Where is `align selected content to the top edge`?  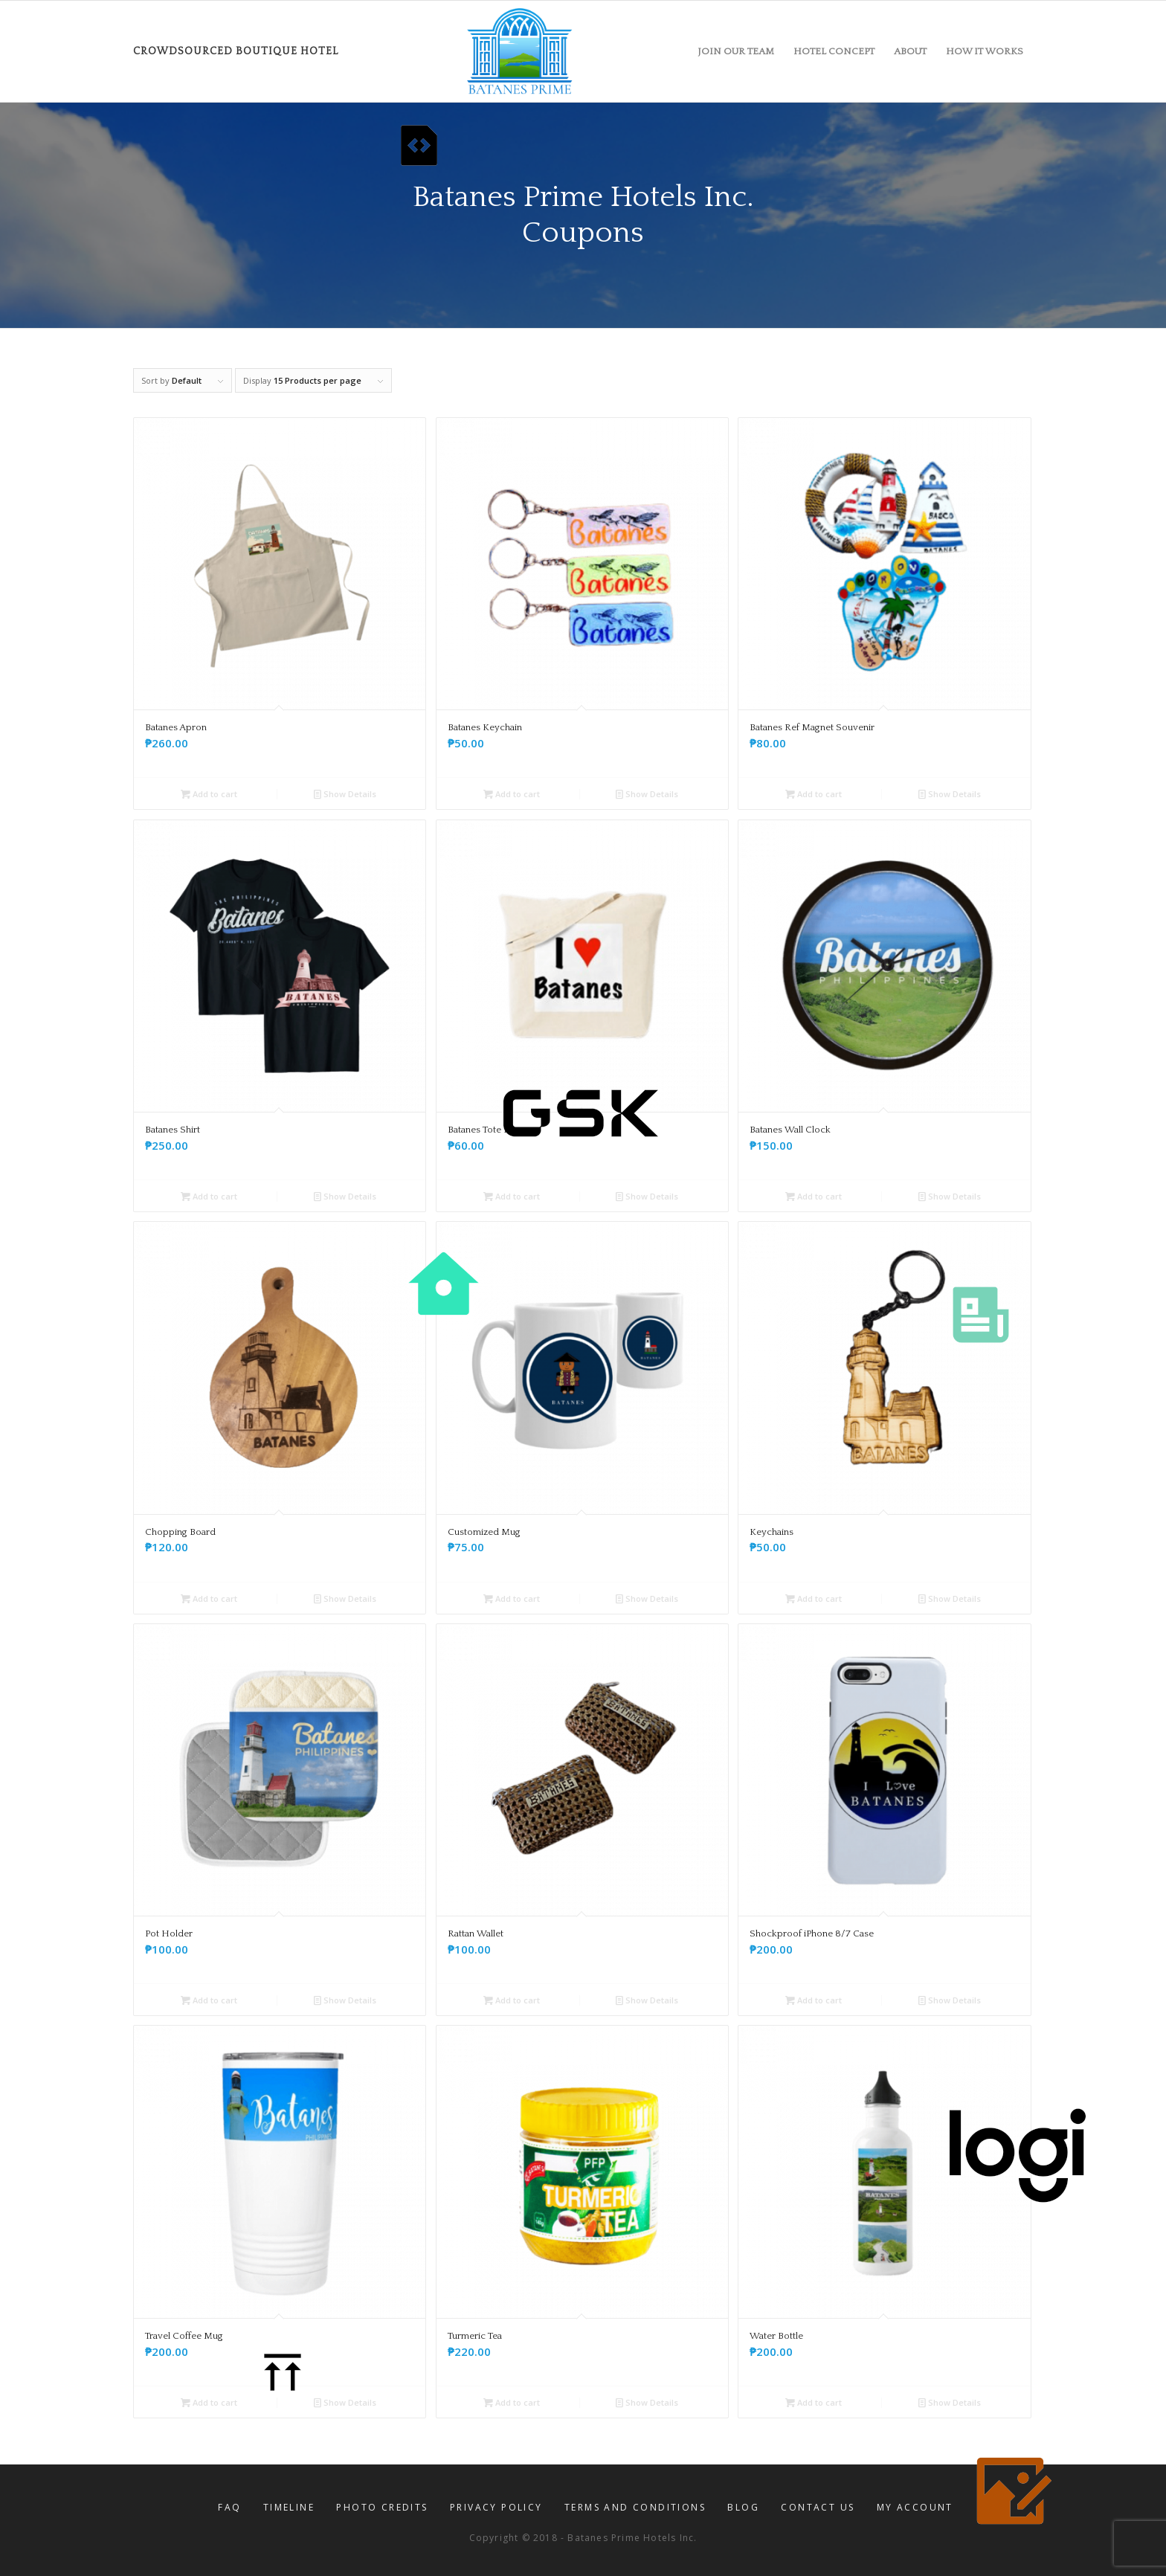 align selected content to the top edge is located at coordinates (283, 2372).